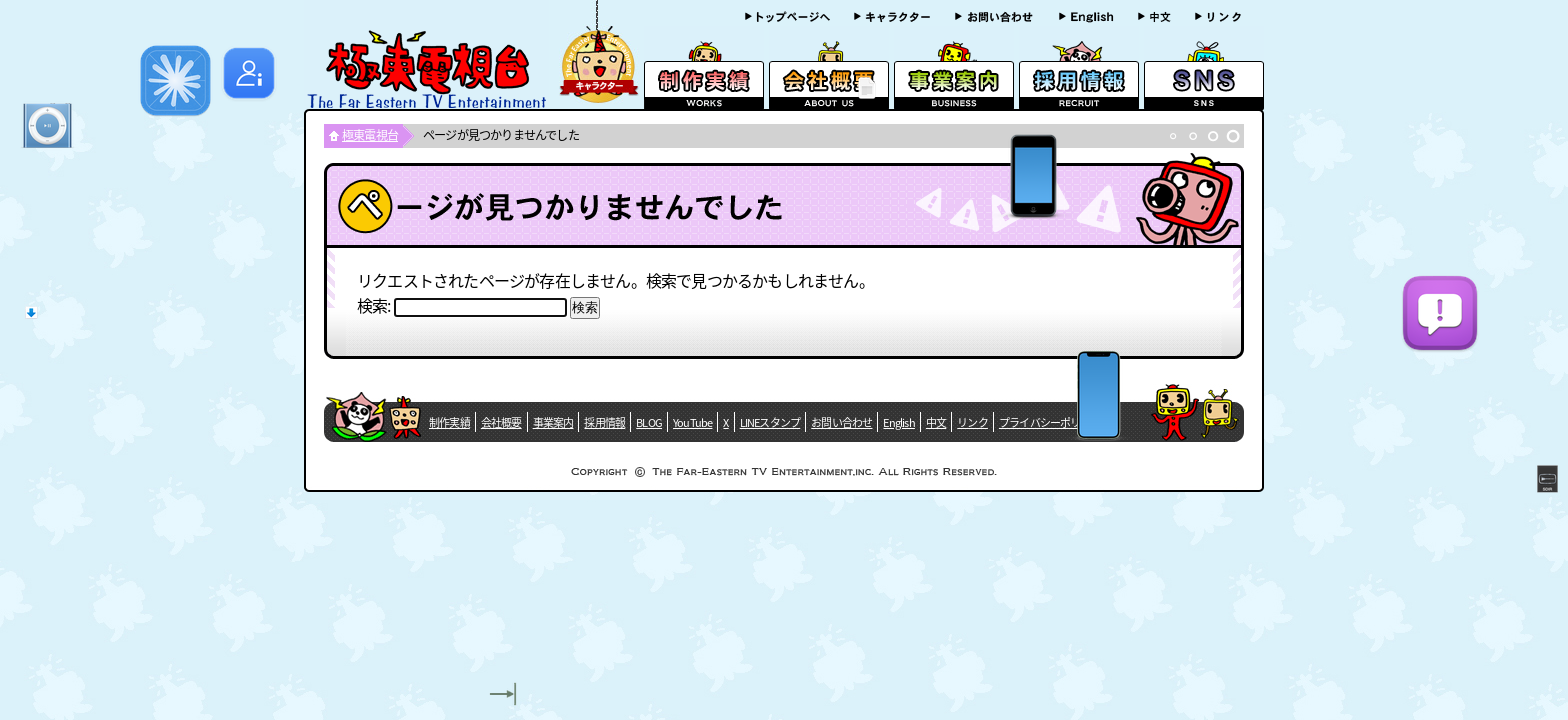  Describe the element at coordinates (175, 80) in the screenshot. I see `open the Claude Nest application` at that location.